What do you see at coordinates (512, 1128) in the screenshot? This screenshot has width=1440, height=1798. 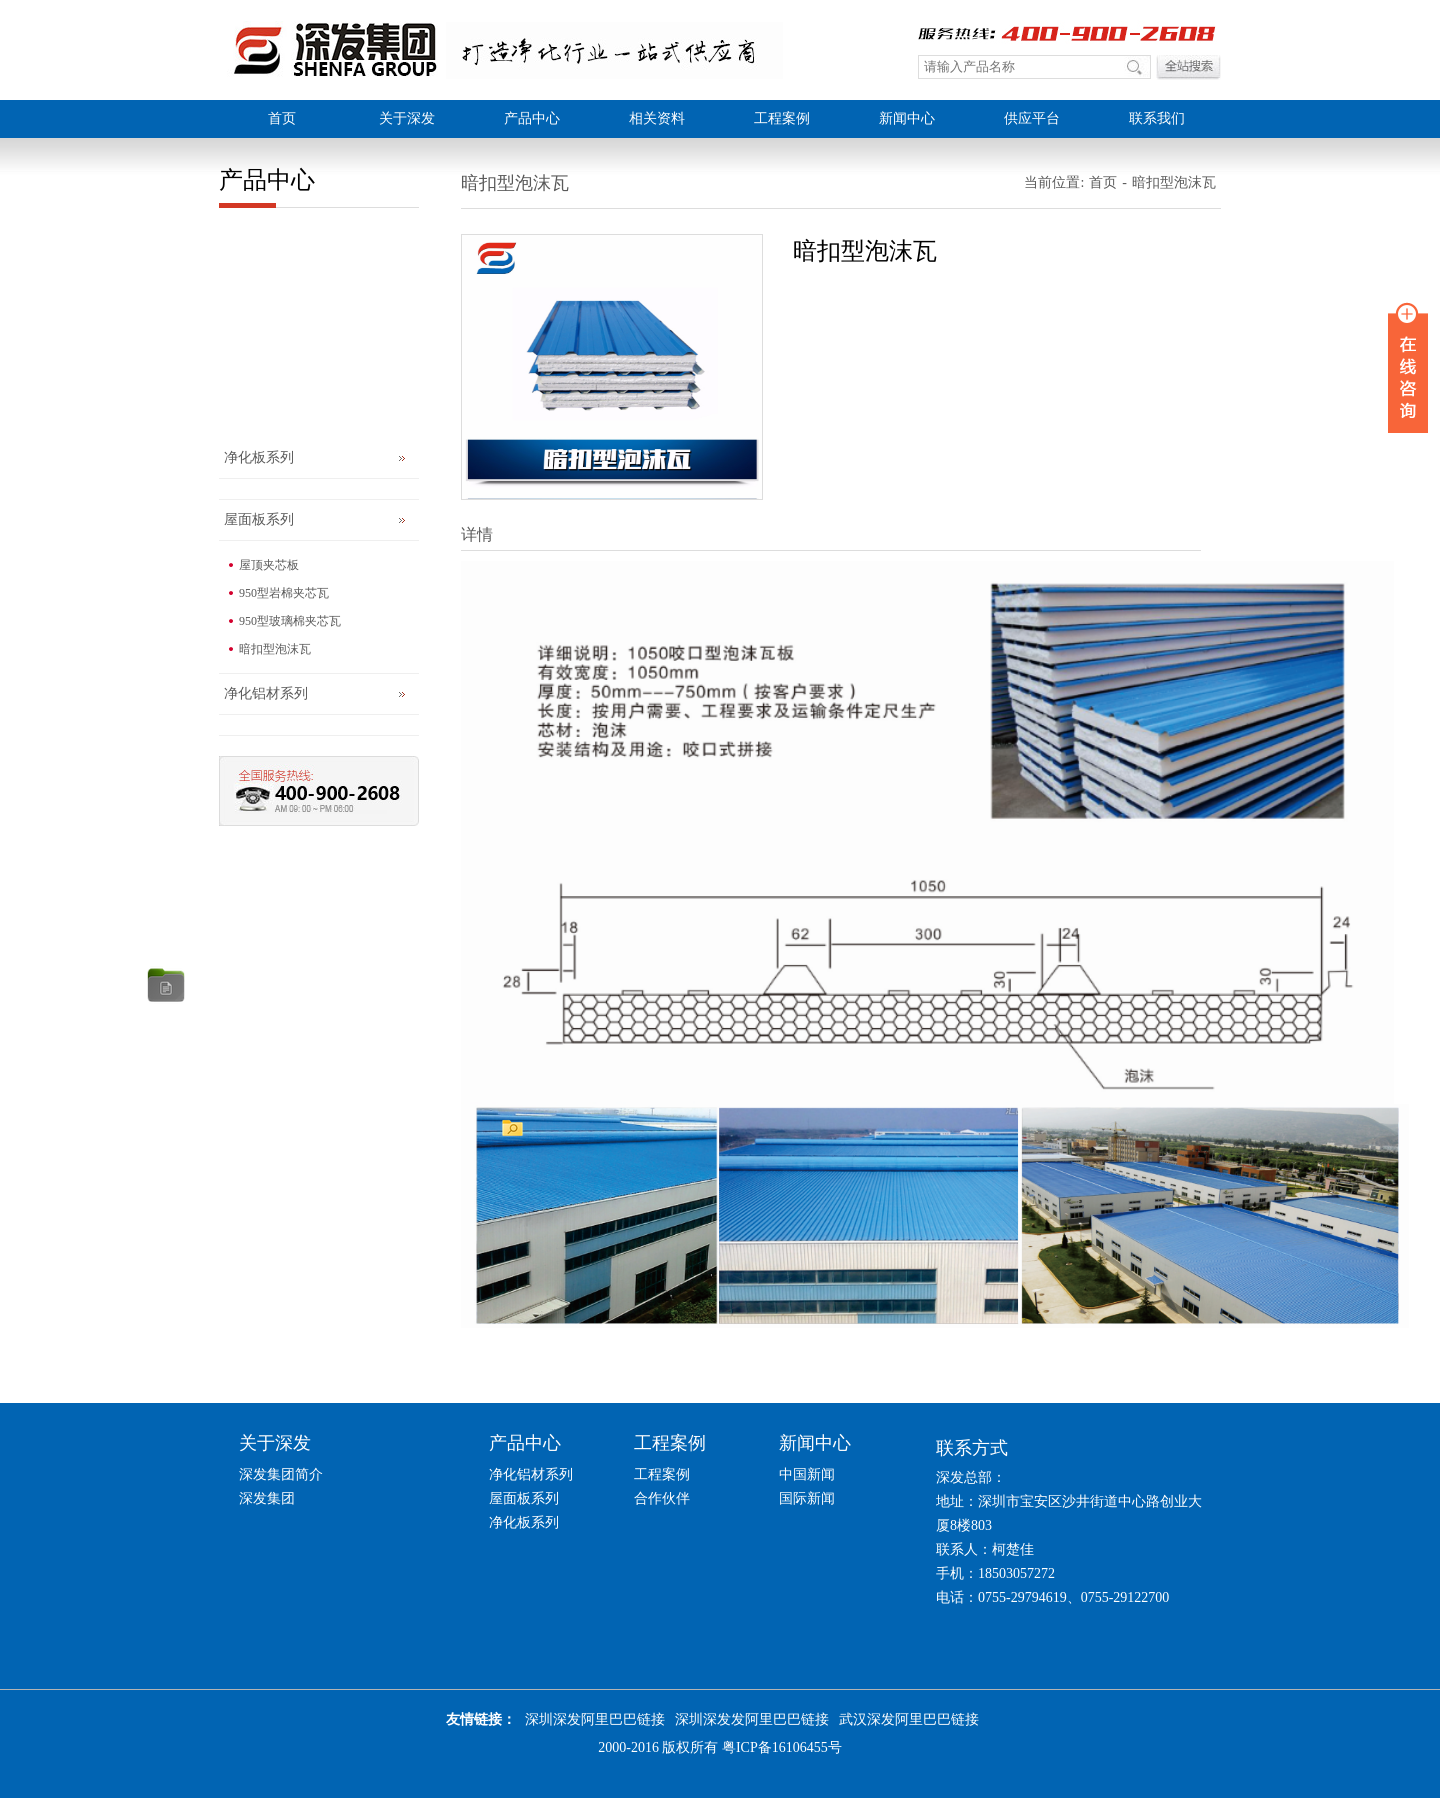 I see `search within folder contents` at bounding box center [512, 1128].